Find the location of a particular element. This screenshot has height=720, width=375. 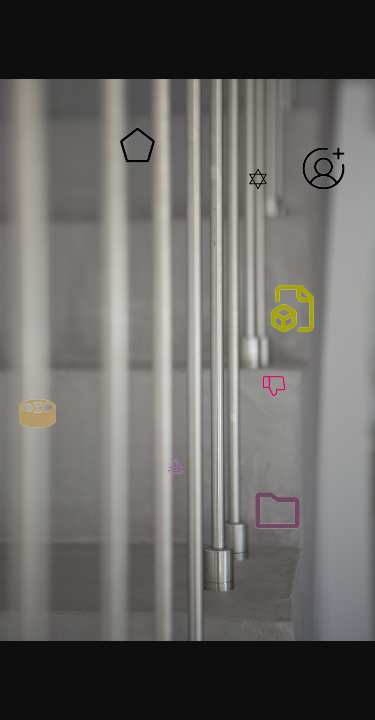

add a new user or contact is located at coordinates (323, 168).